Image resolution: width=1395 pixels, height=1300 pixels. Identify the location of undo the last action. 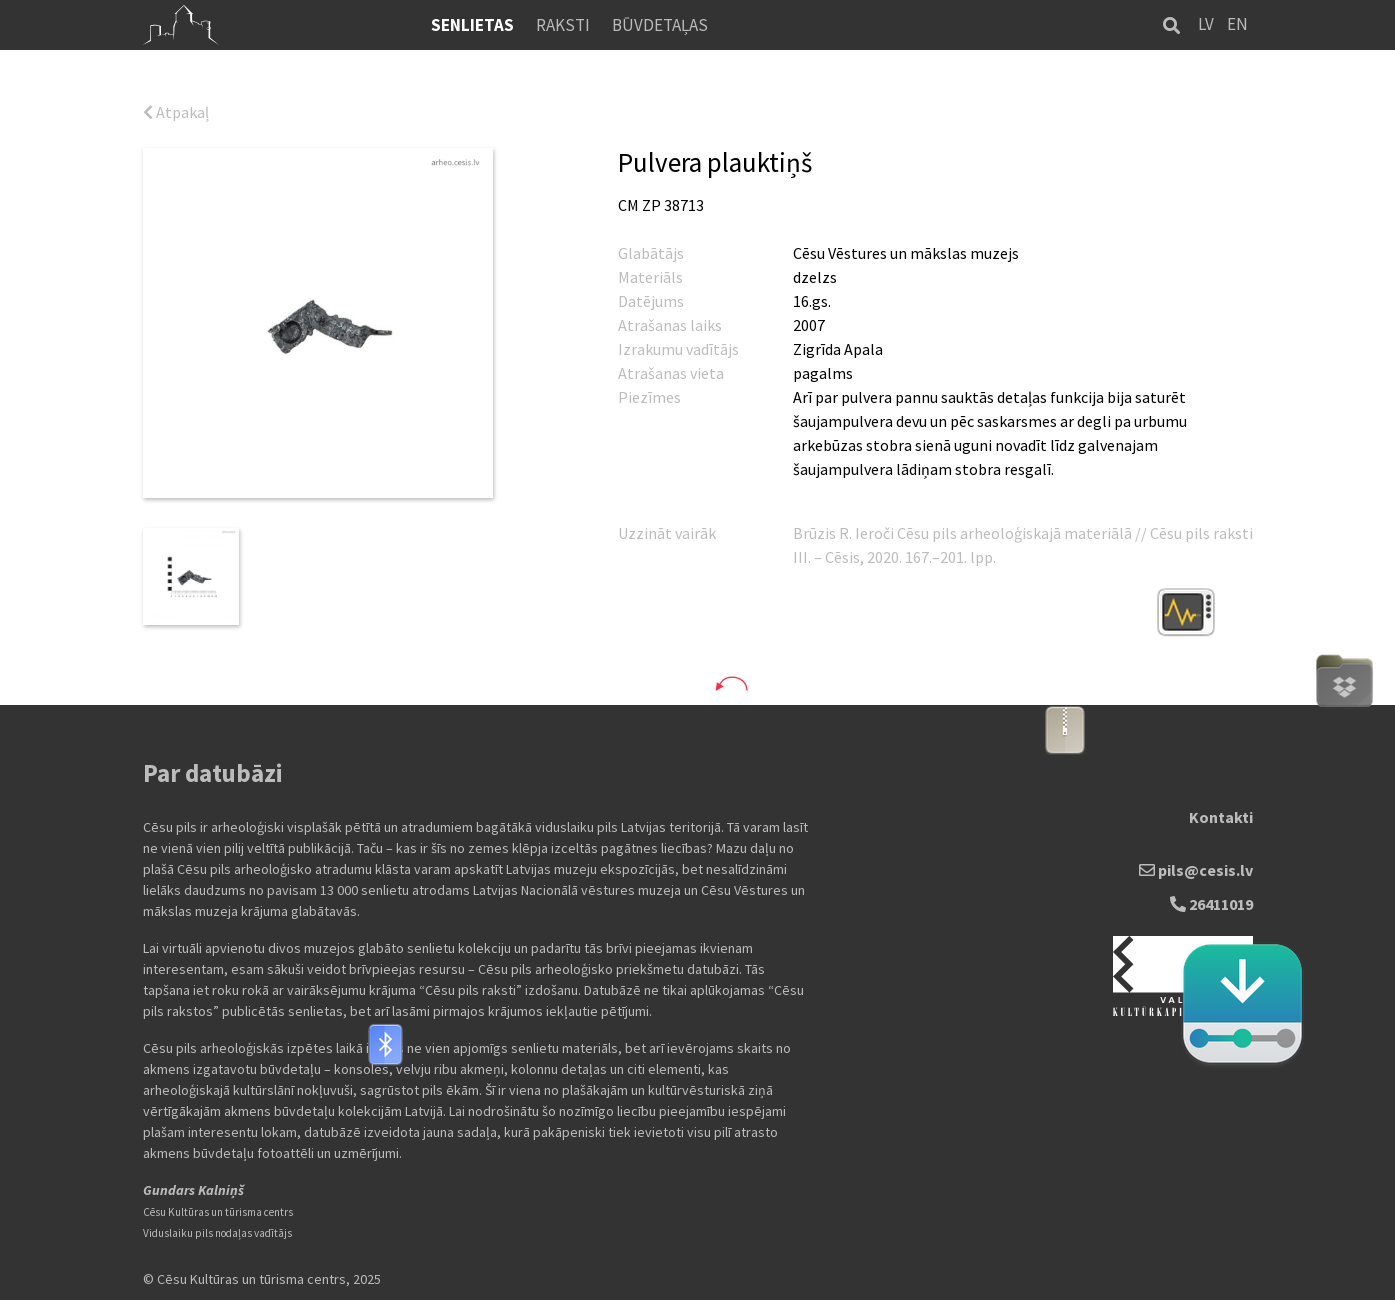
(731, 683).